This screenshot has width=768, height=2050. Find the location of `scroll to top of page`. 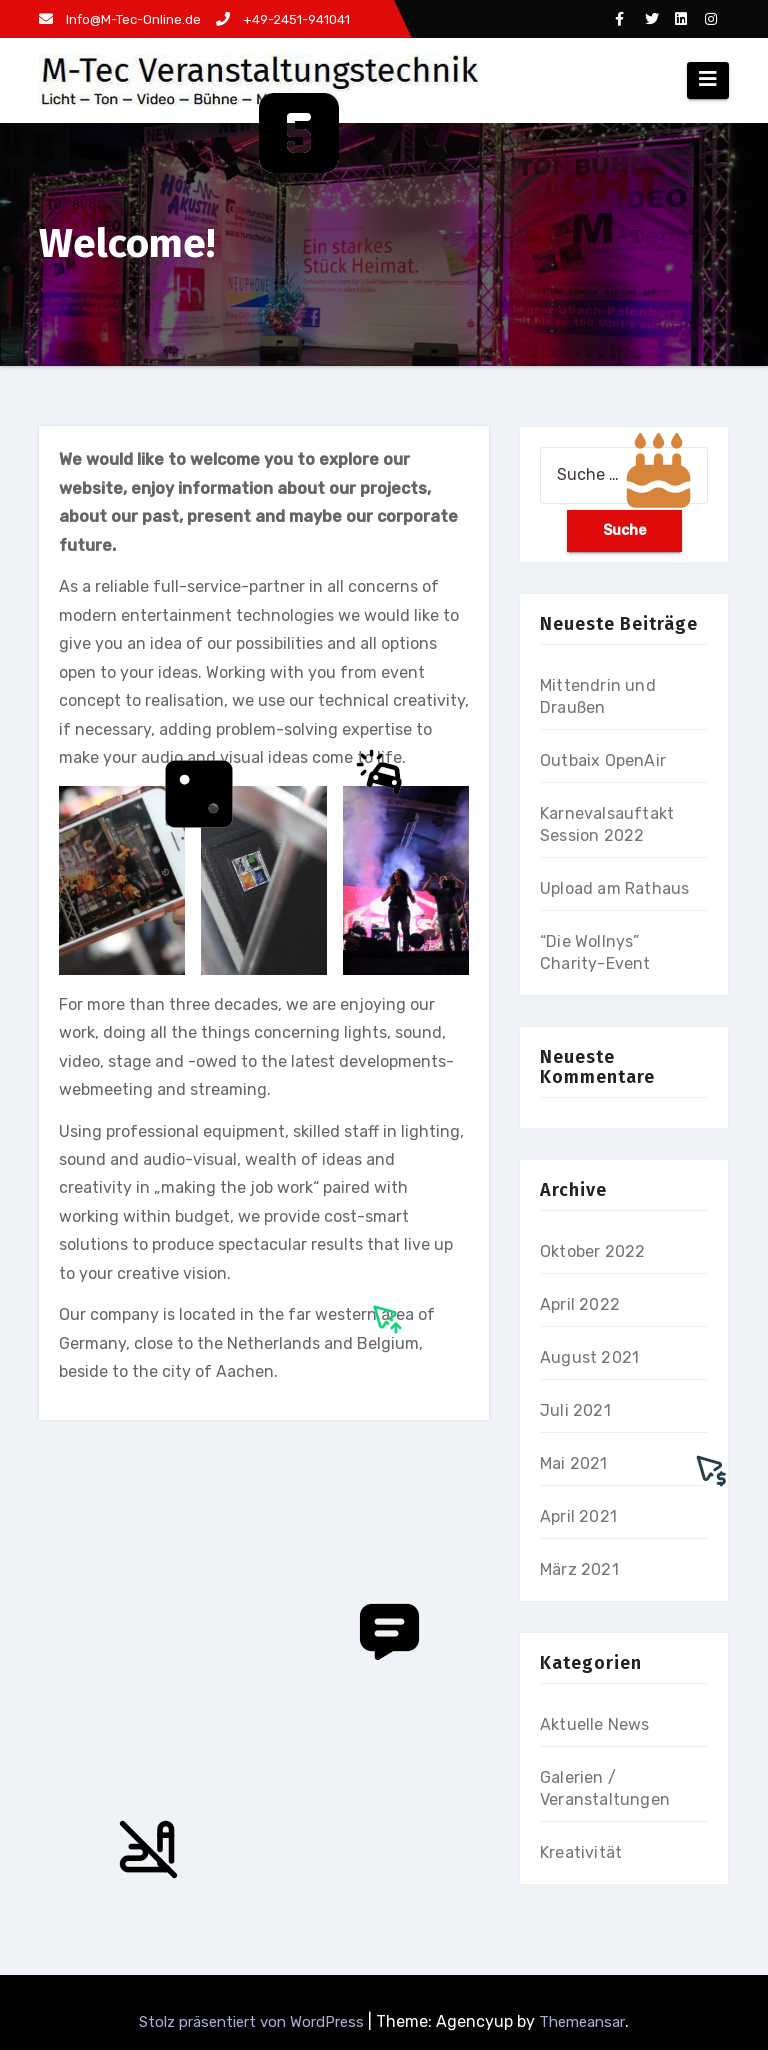

scroll to top of page is located at coordinates (386, 1318).